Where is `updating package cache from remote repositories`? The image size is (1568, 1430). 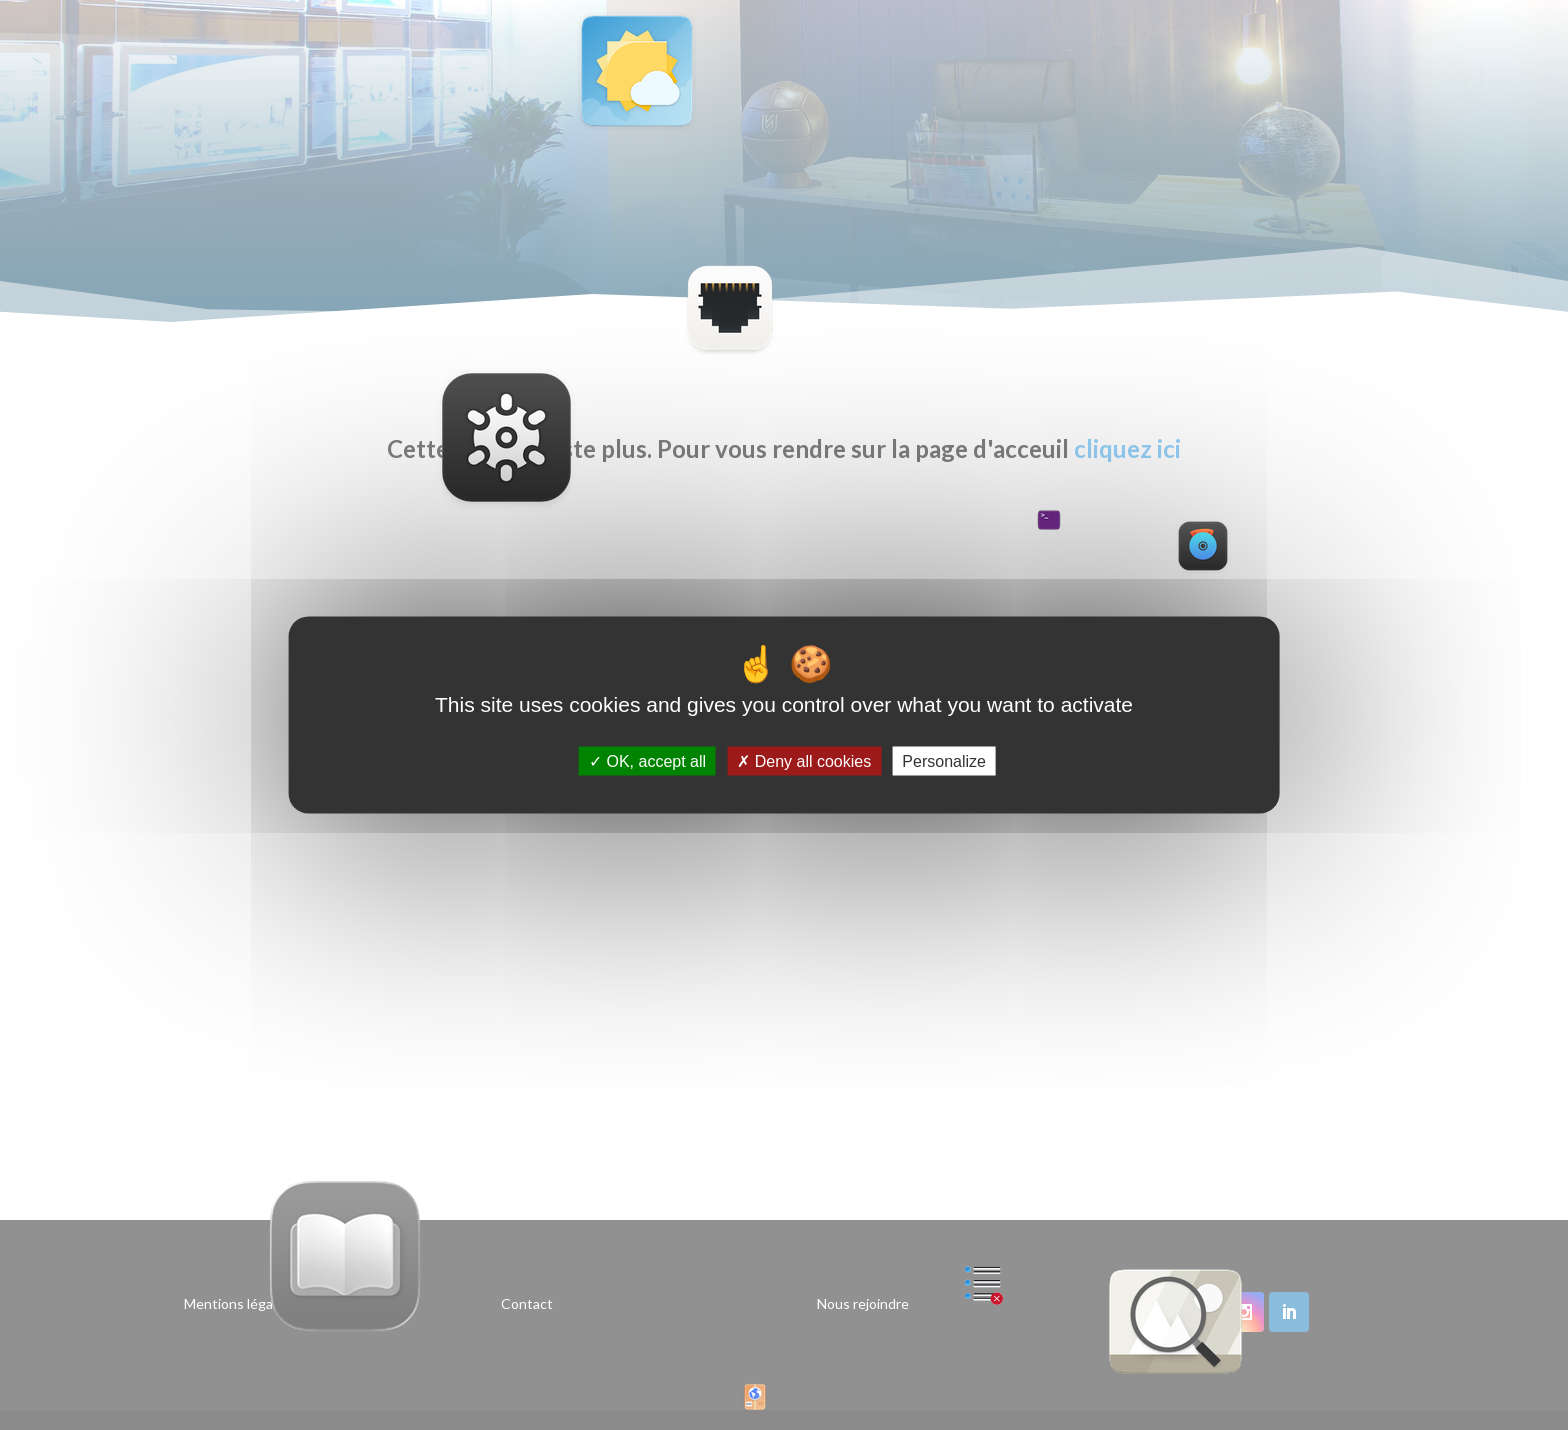
updating package cache from remote repositories is located at coordinates (755, 1397).